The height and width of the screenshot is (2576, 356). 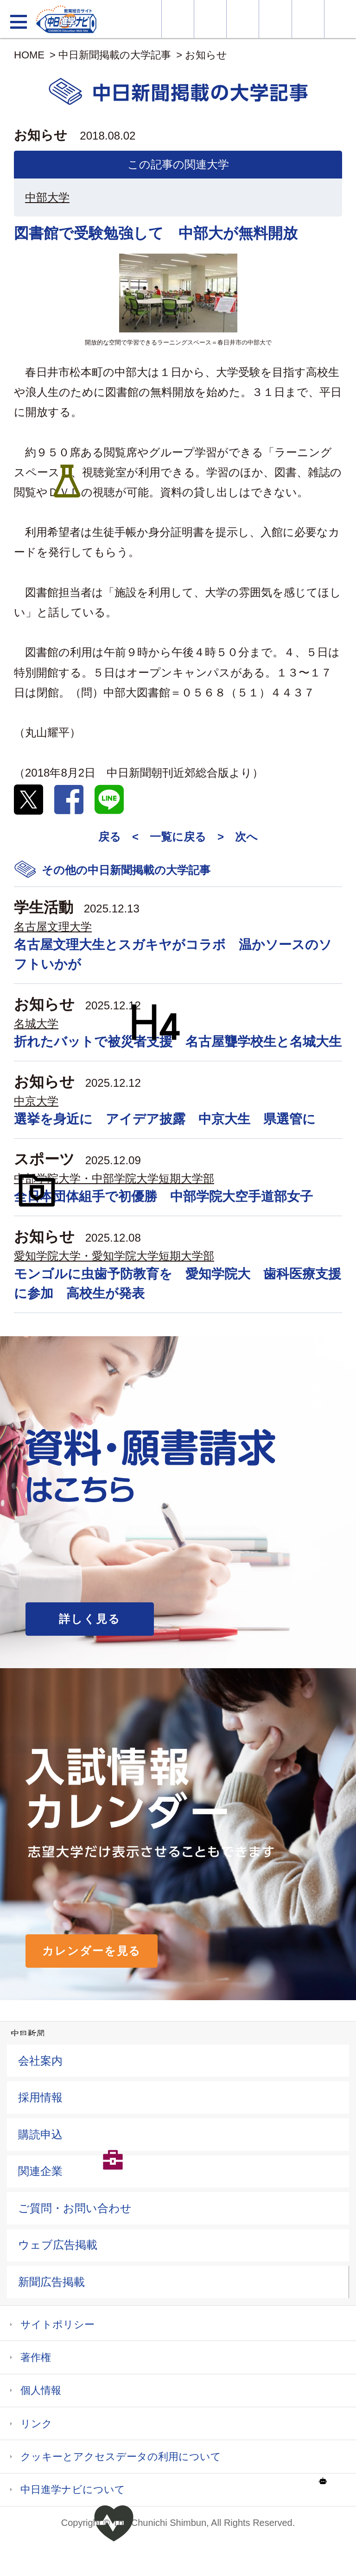 What do you see at coordinates (154, 1022) in the screenshot?
I see `format text as heading level 4` at bounding box center [154, 1022].